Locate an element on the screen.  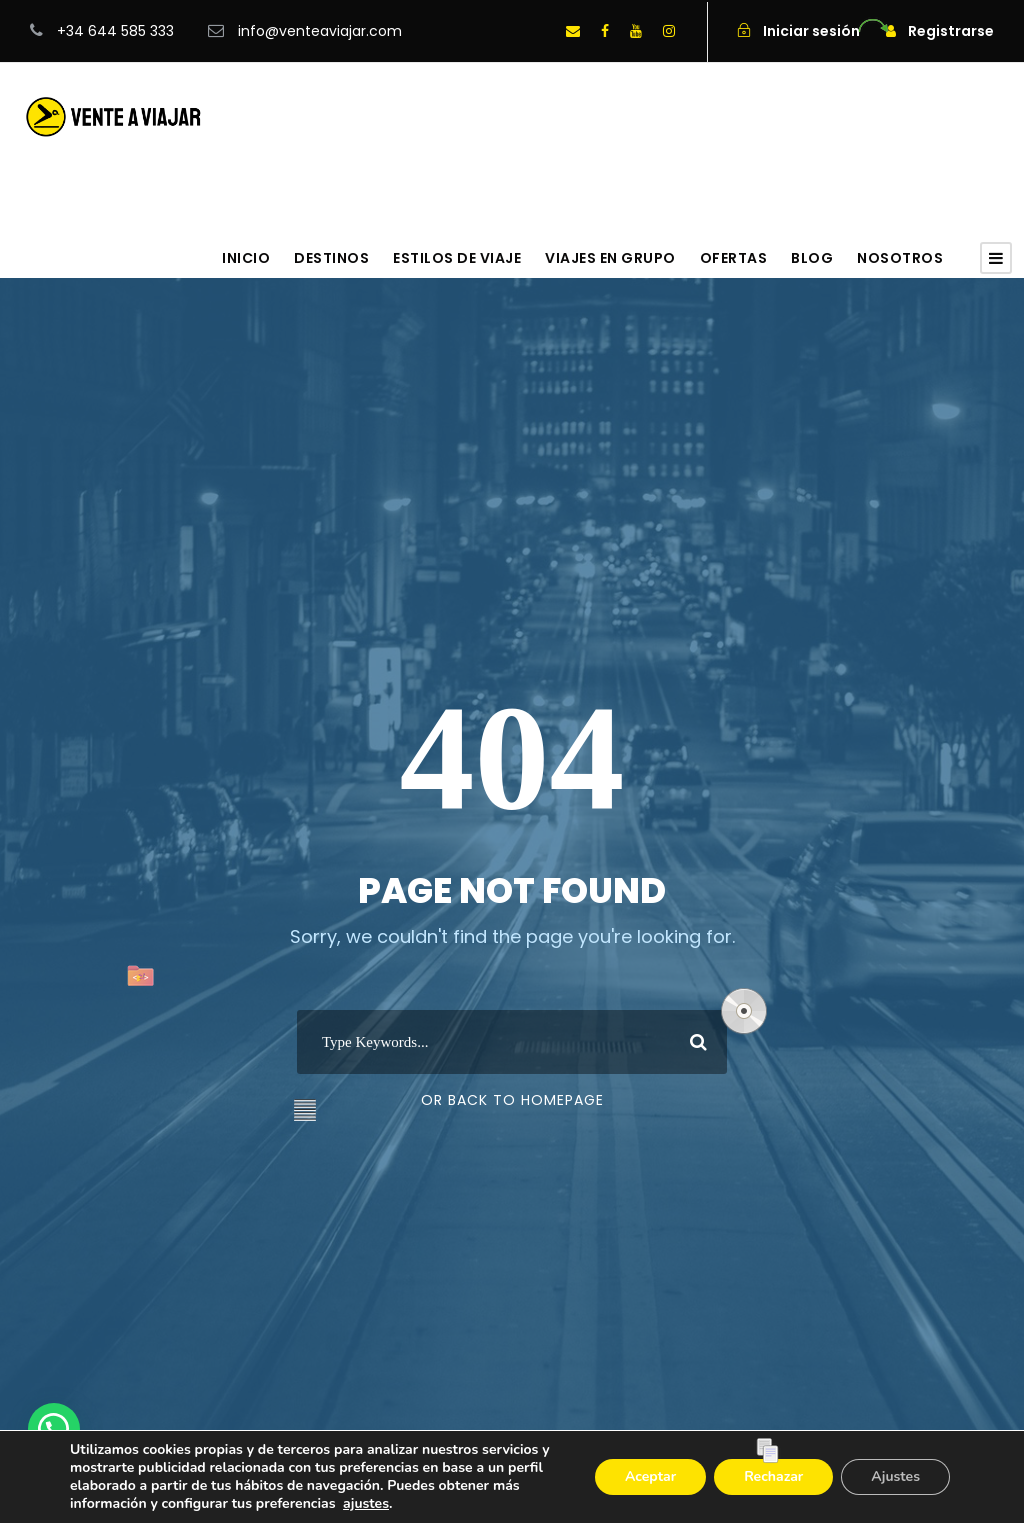
indicates a DVD or optical disc drive is located at coordinates (744, 1011).